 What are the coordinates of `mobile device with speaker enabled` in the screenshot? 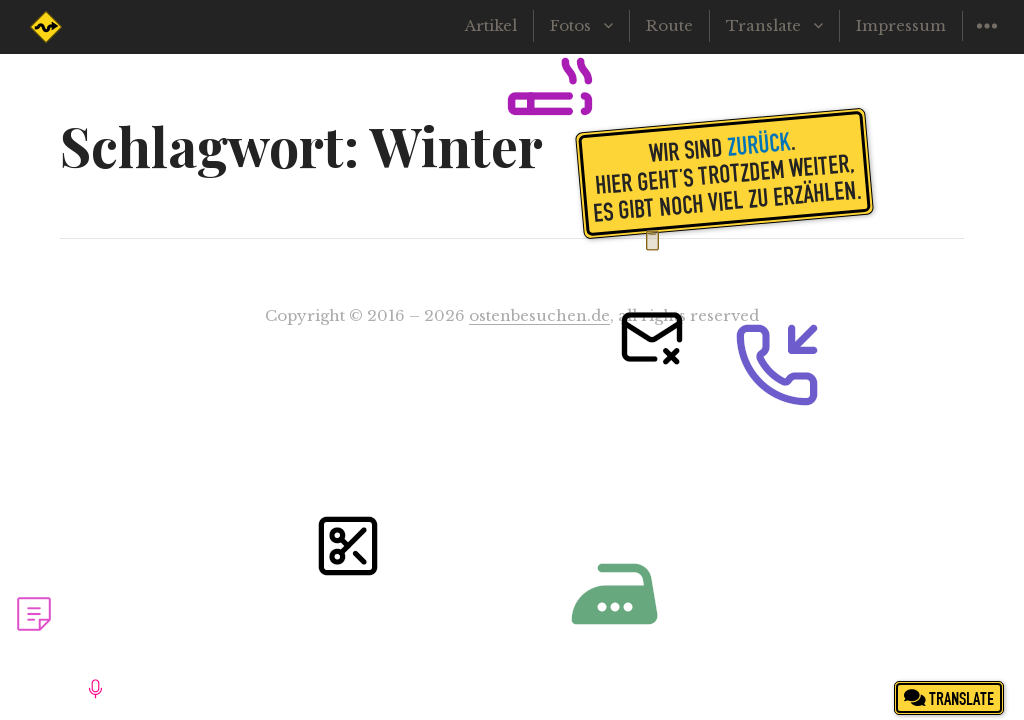 It's located at (652, 240).